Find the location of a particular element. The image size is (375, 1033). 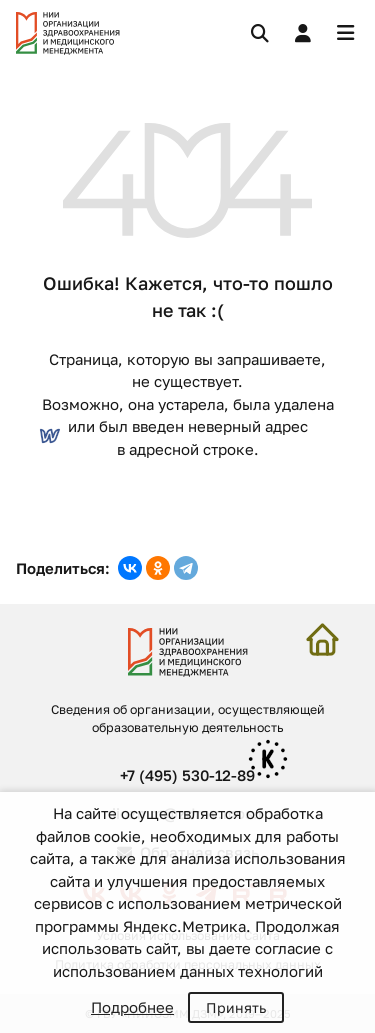

navigate to the home screen is located at coordinates (322, 639).